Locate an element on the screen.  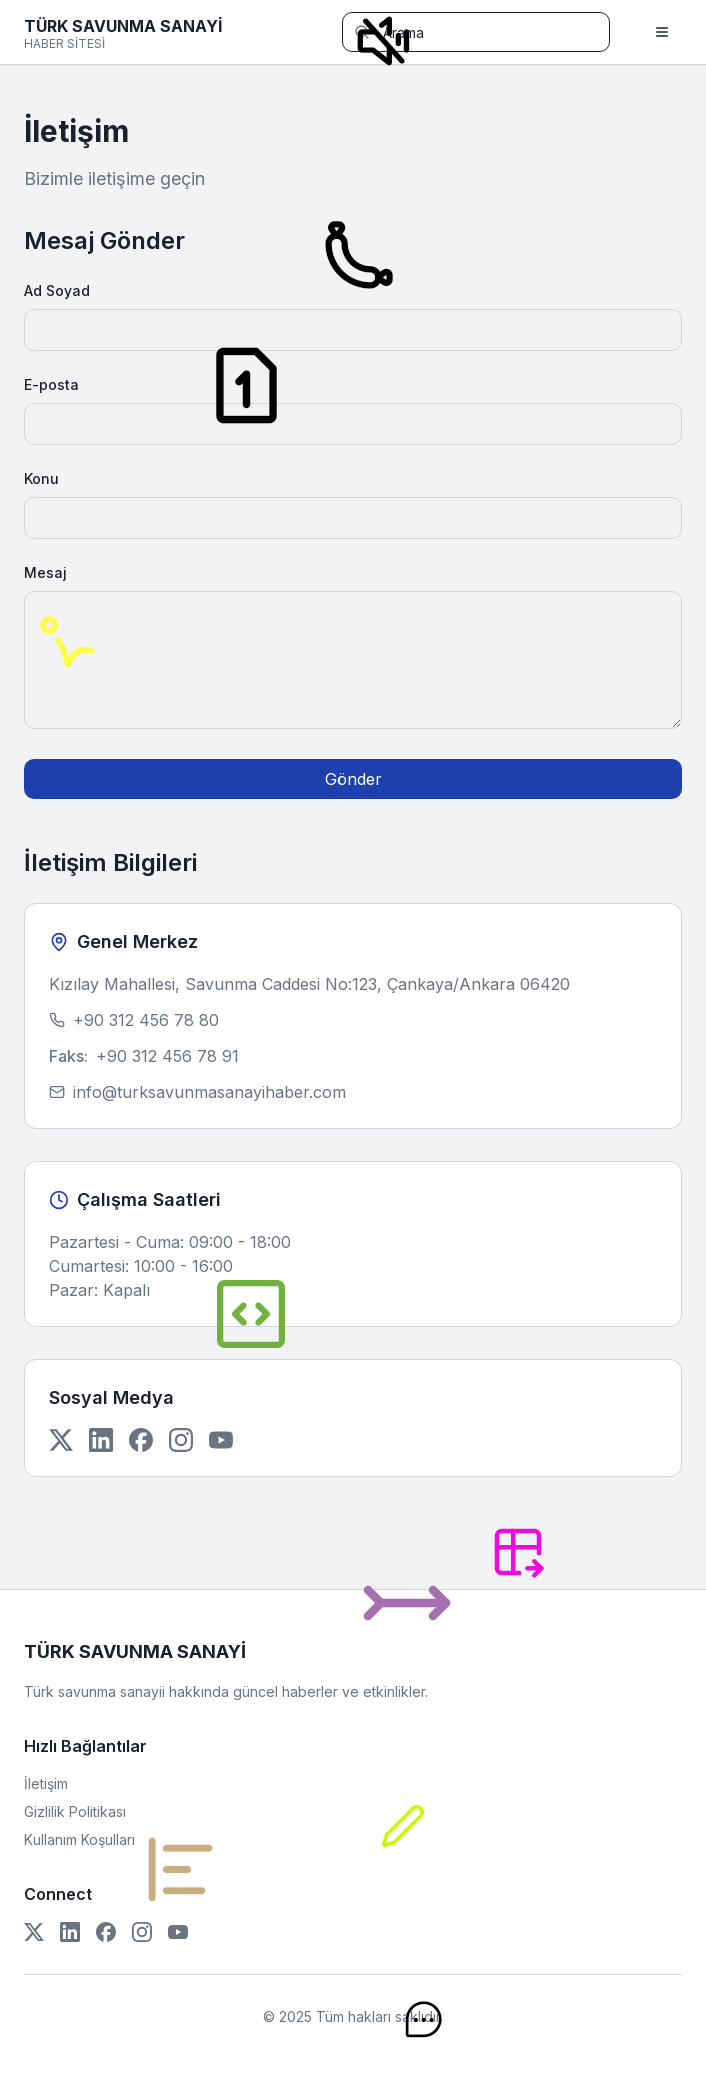
edit content or text is located at coordinates (403, 1826).